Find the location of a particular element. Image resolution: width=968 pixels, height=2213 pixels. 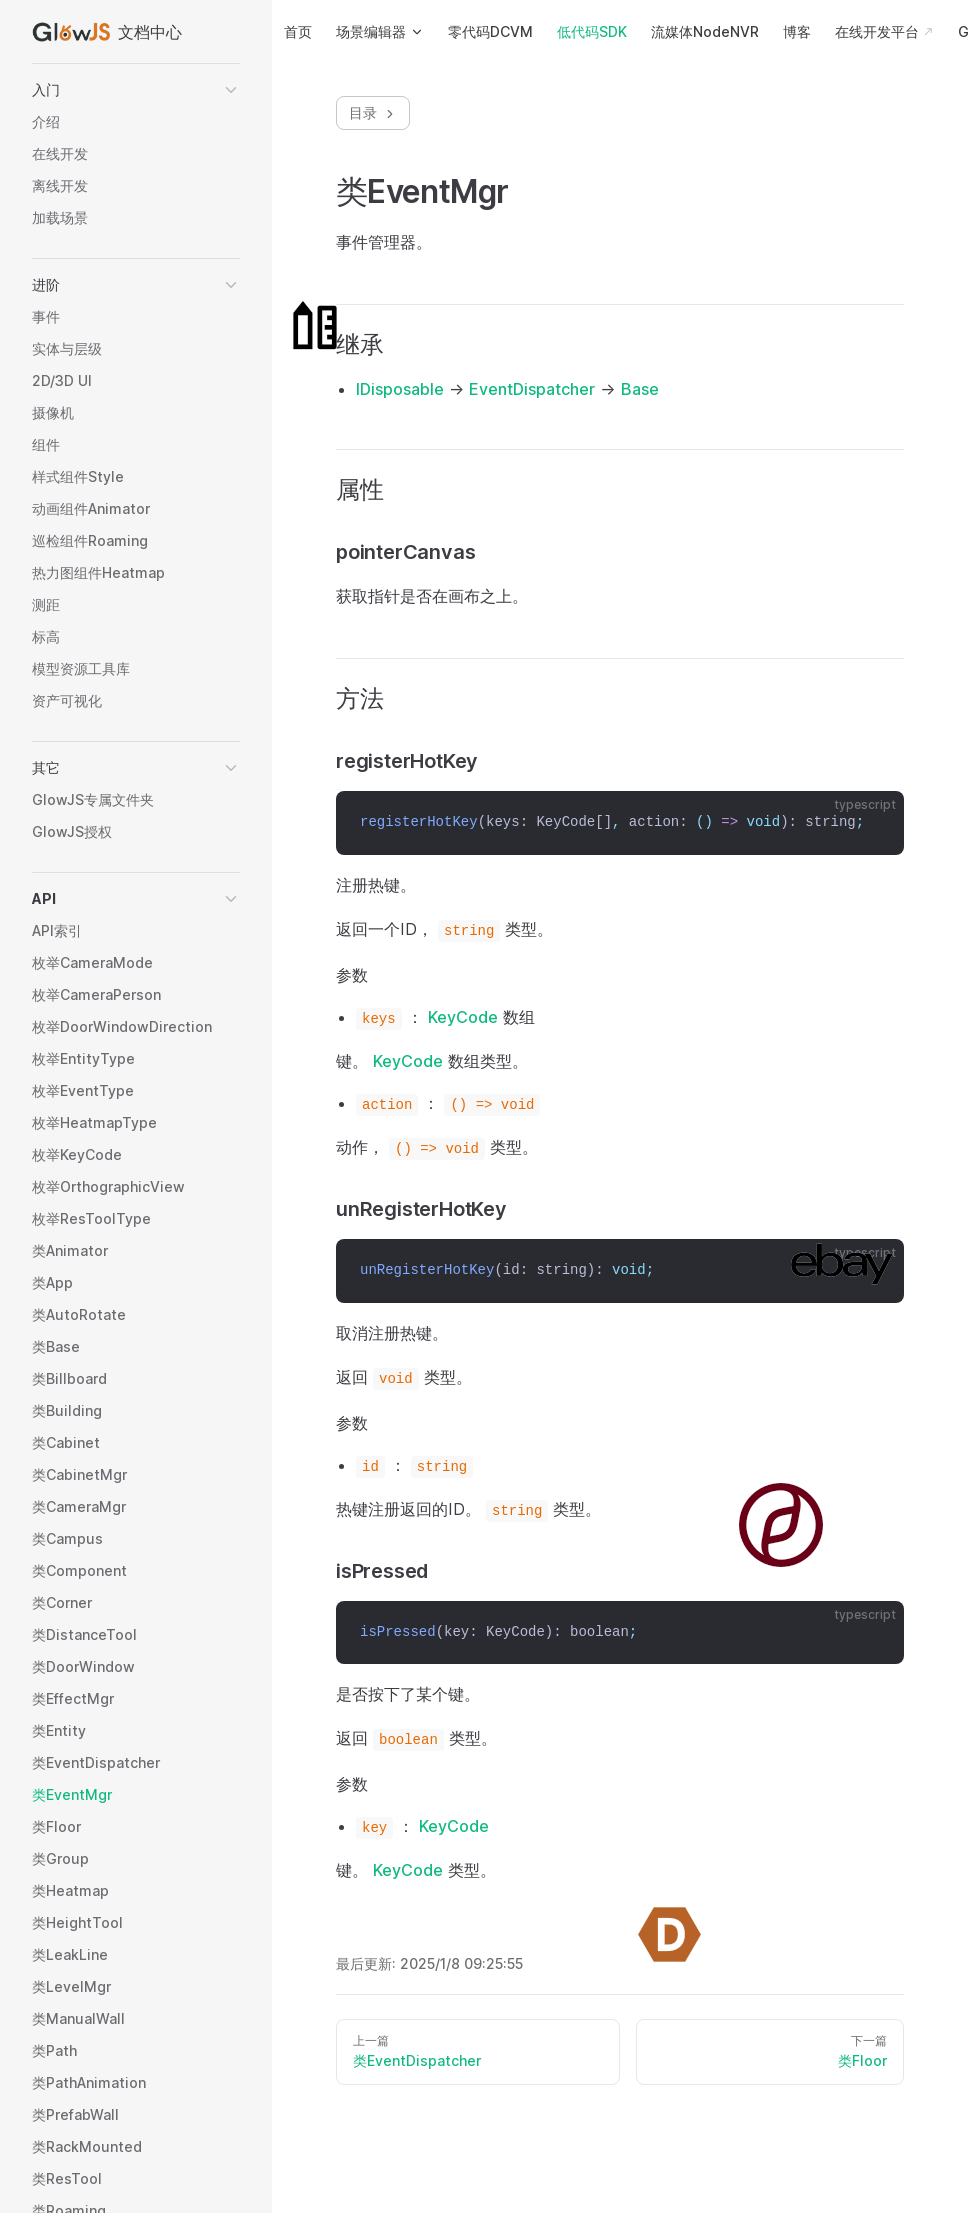

link to devpost profile or portfolio is located at coordinates (669, 1934).